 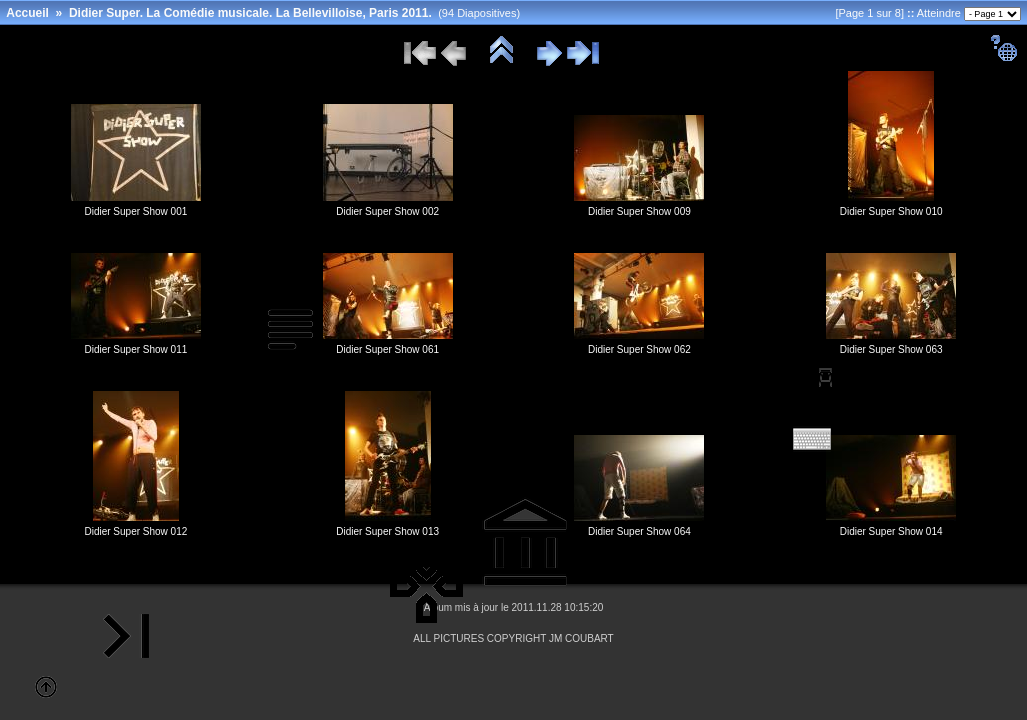 I want to click on scroll to top of page, so click(x=46, y=687).